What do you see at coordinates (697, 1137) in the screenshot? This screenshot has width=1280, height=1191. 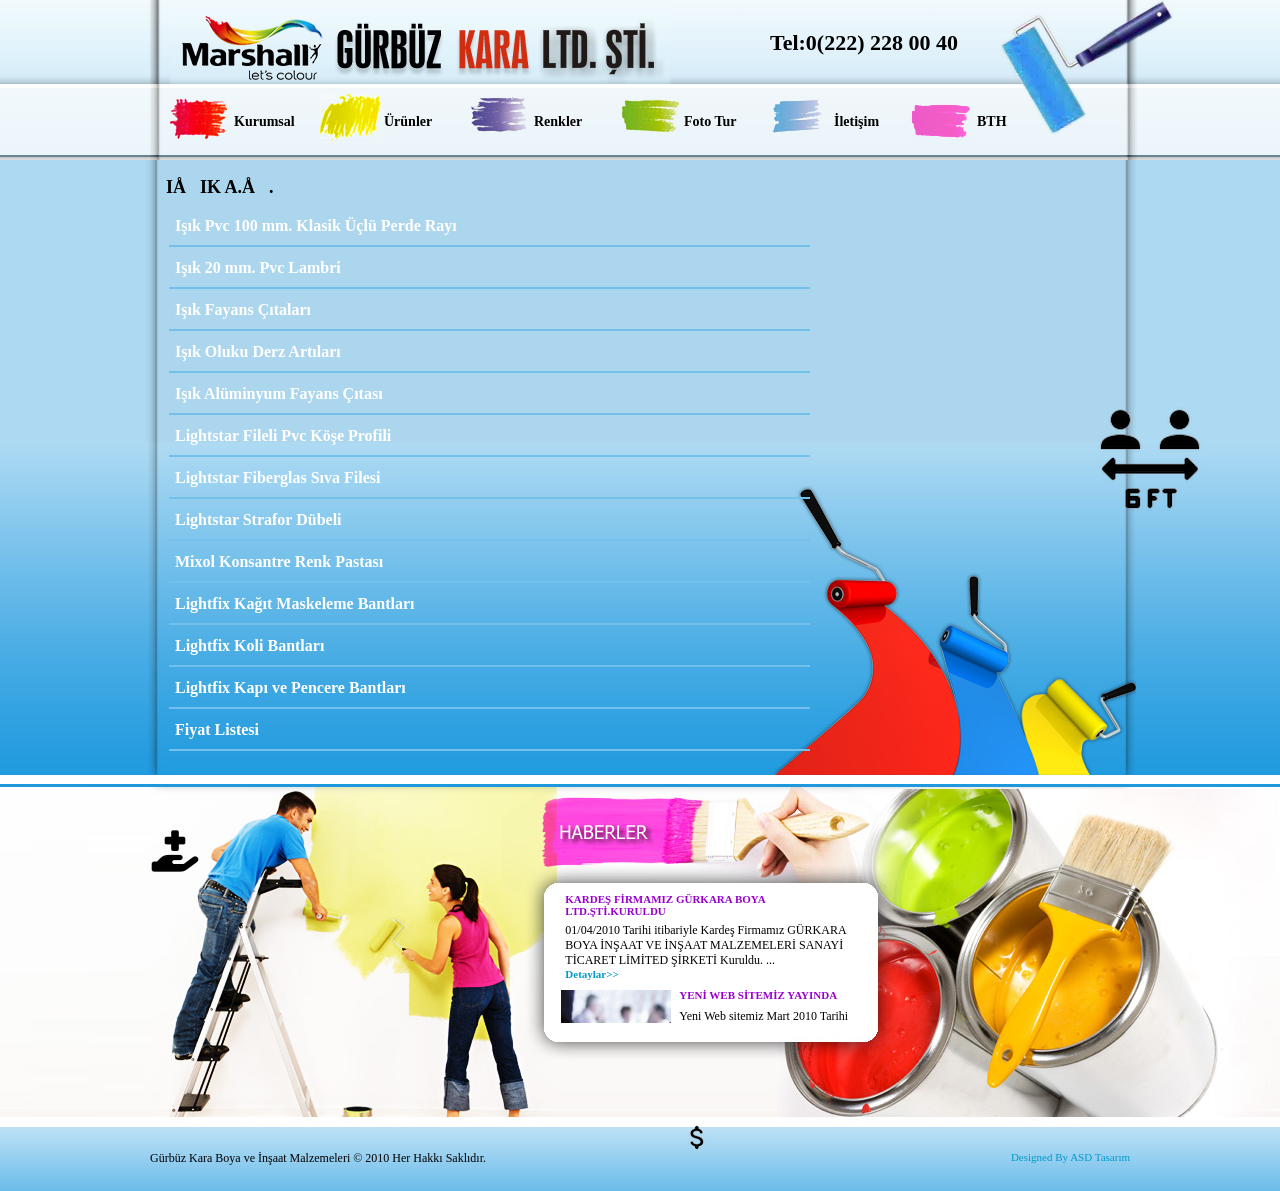 I see `view or manage payment options` at bounding box center [697, 1137].